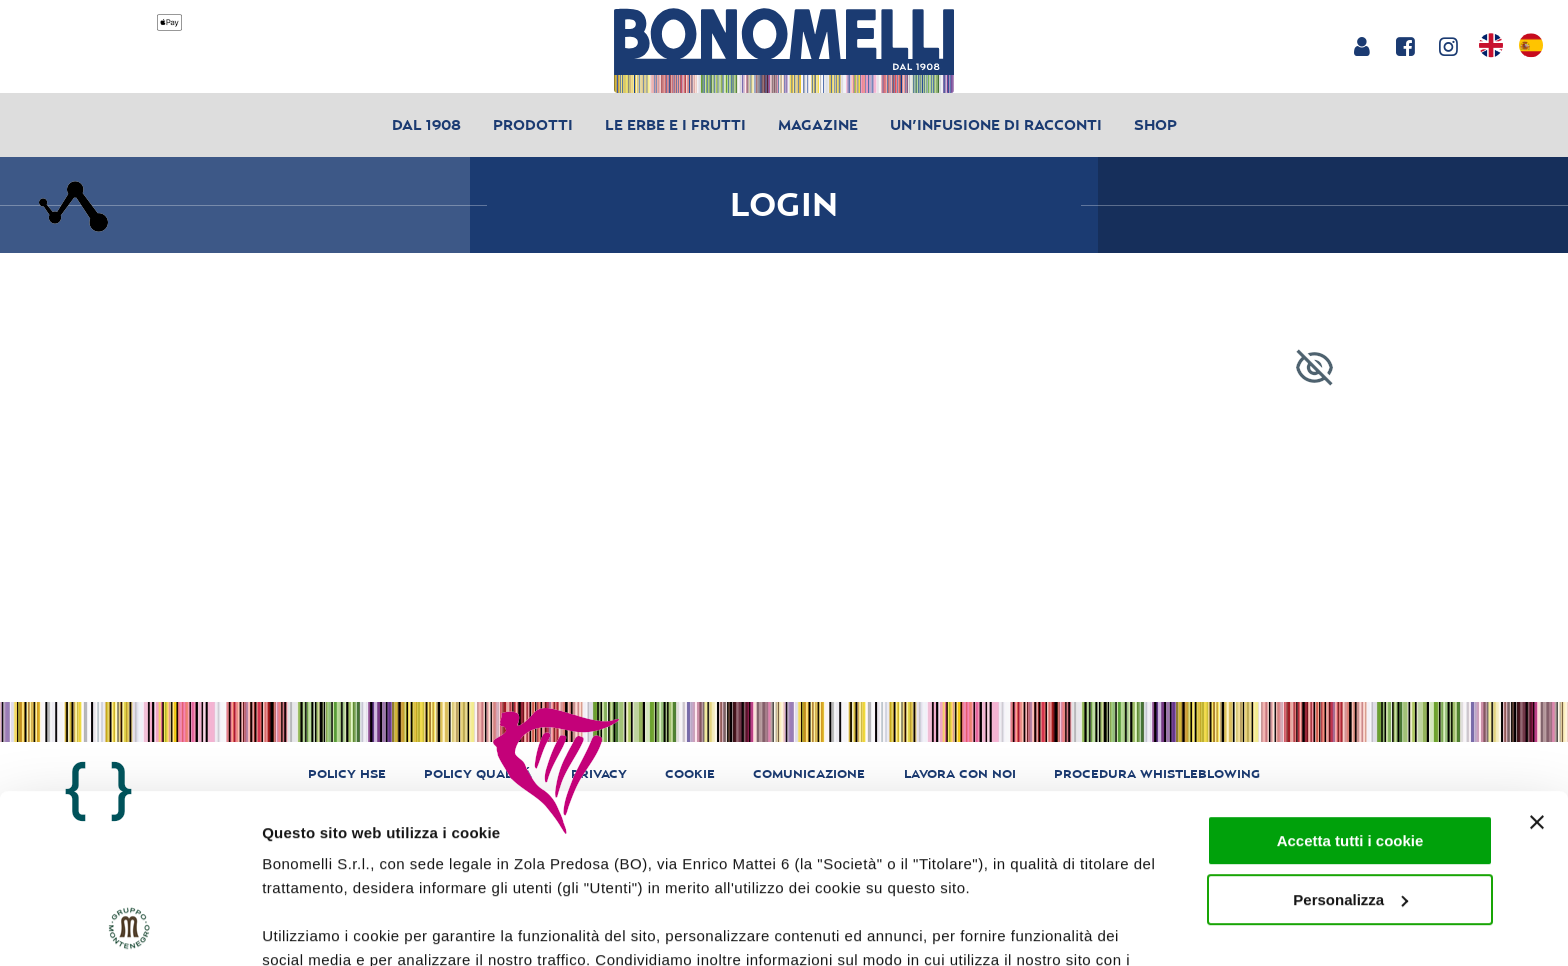  I want to click on pay with Apple Pay, so click(169, 22).